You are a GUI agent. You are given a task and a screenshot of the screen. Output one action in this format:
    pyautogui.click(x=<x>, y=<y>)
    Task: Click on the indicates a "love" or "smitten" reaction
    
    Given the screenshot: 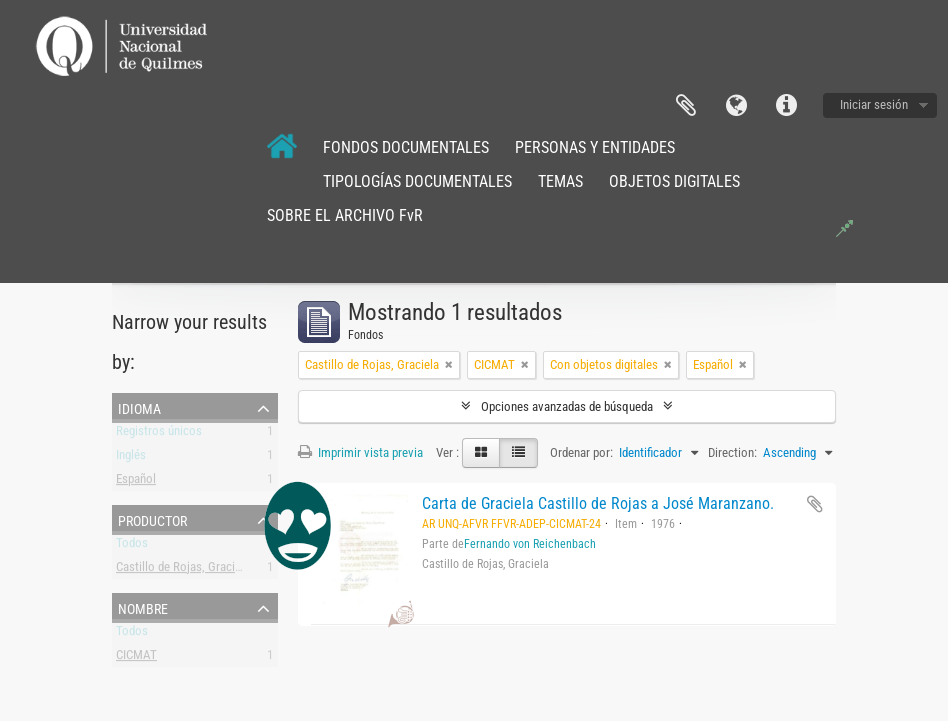 What is the action you would take?
    pyautogui.click(x=297, y=525)
    